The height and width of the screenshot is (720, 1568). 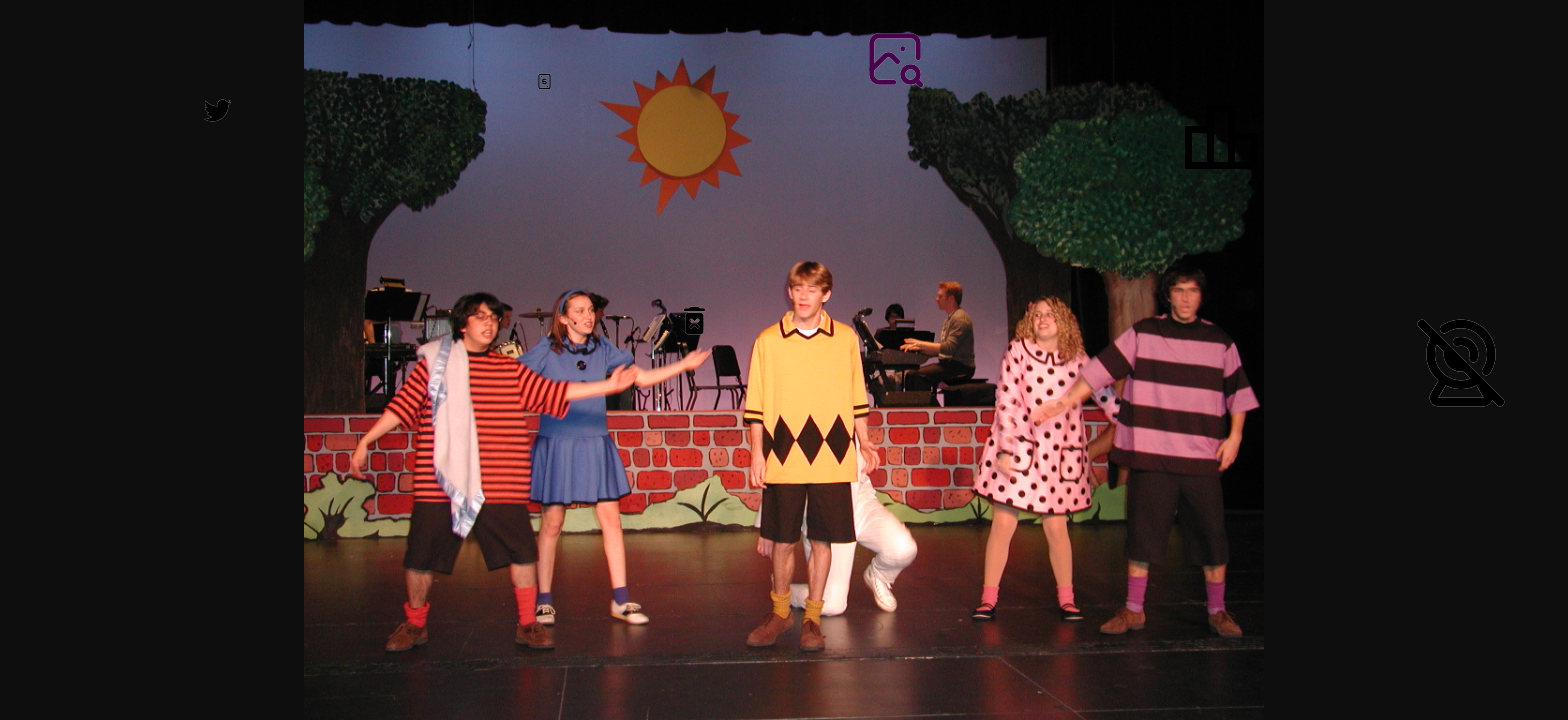 What do you see at coordinates (217, 110) in the screenshot?
I see `share to twitter` at bounding box center [217, 110].